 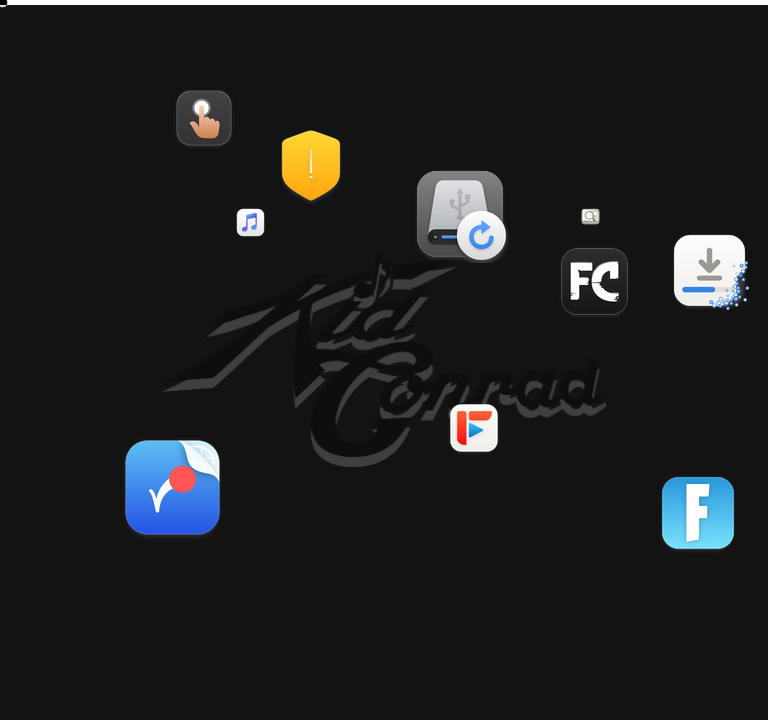 I want to click on open cantata music player, so click(x=250, y=222).